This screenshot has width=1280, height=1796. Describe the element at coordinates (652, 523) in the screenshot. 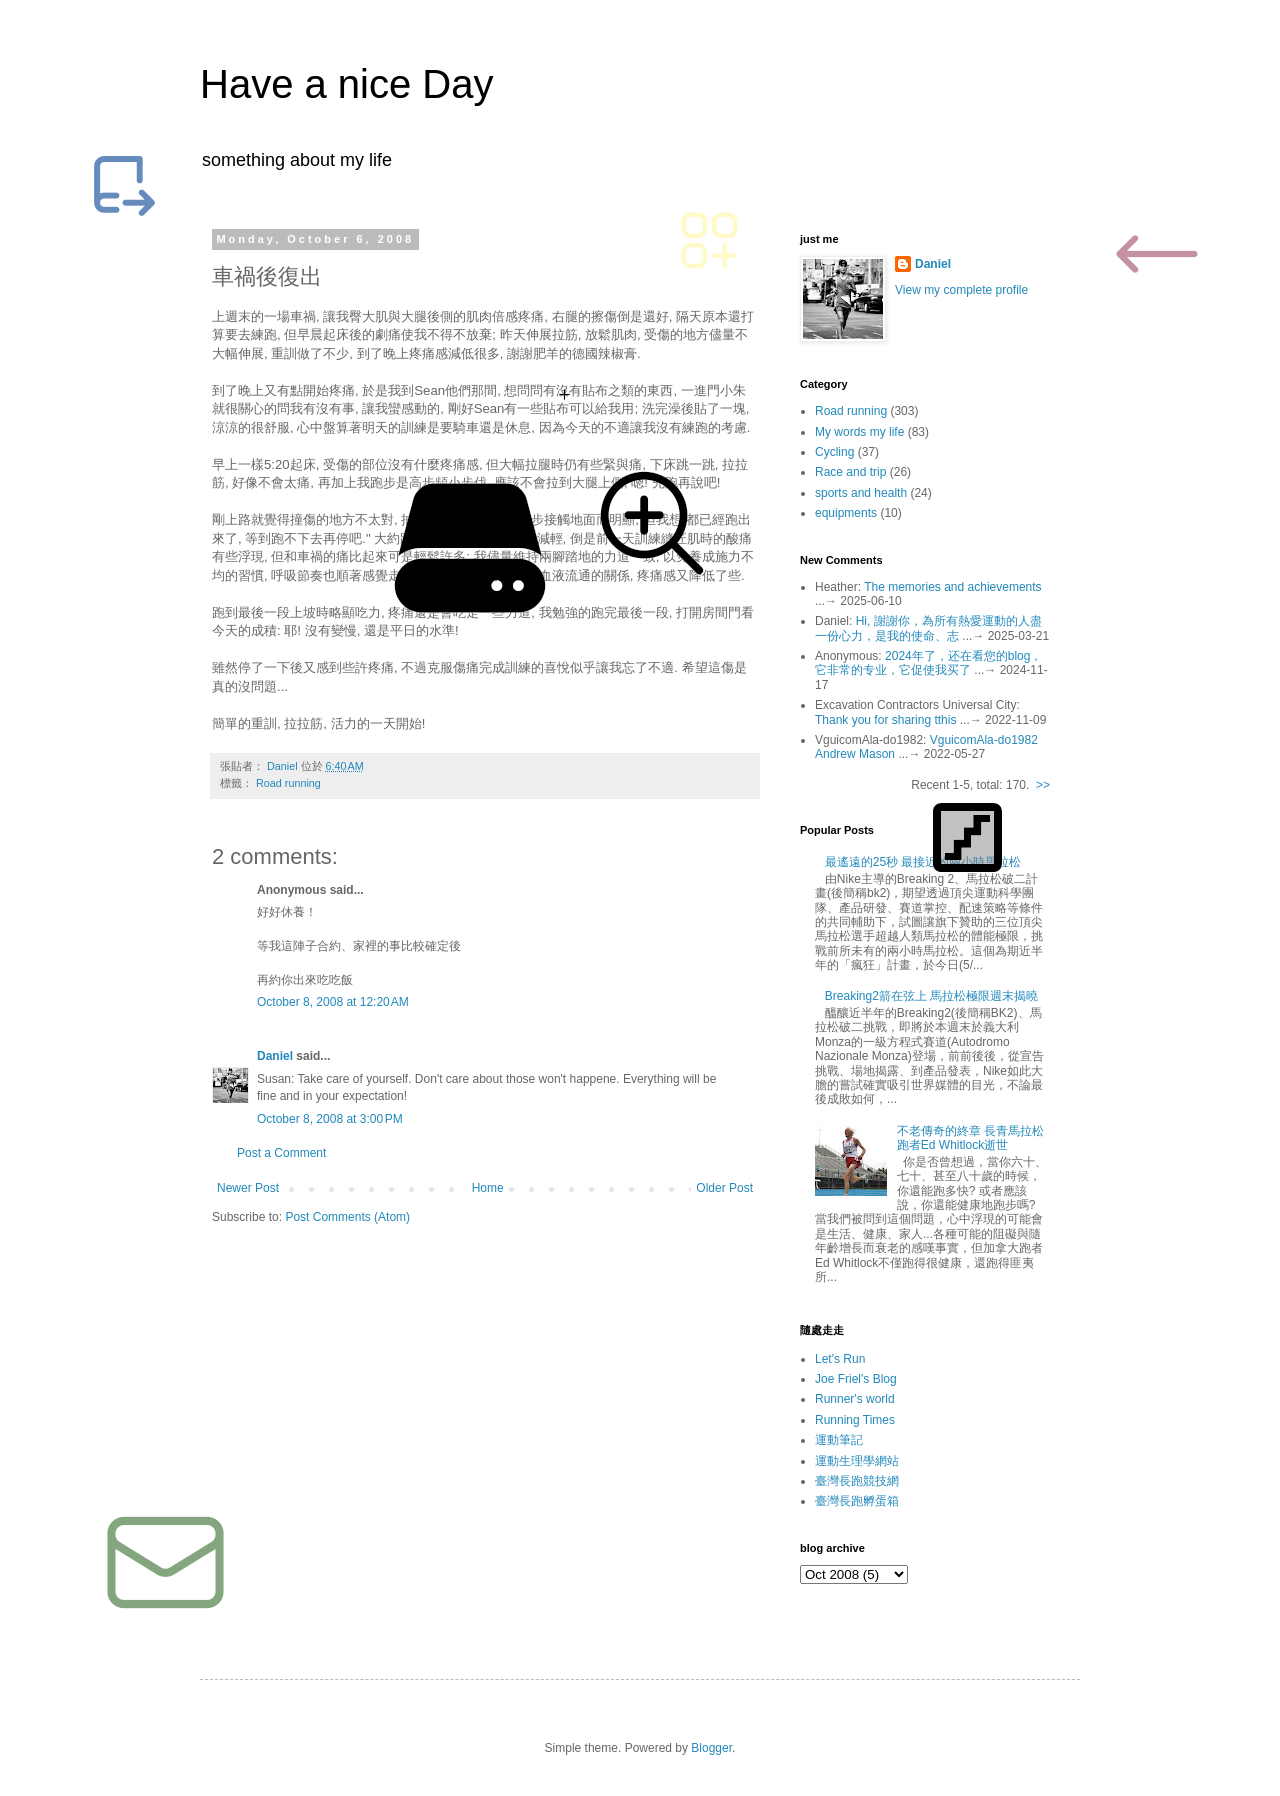

I see `zoom in on content` at that location.